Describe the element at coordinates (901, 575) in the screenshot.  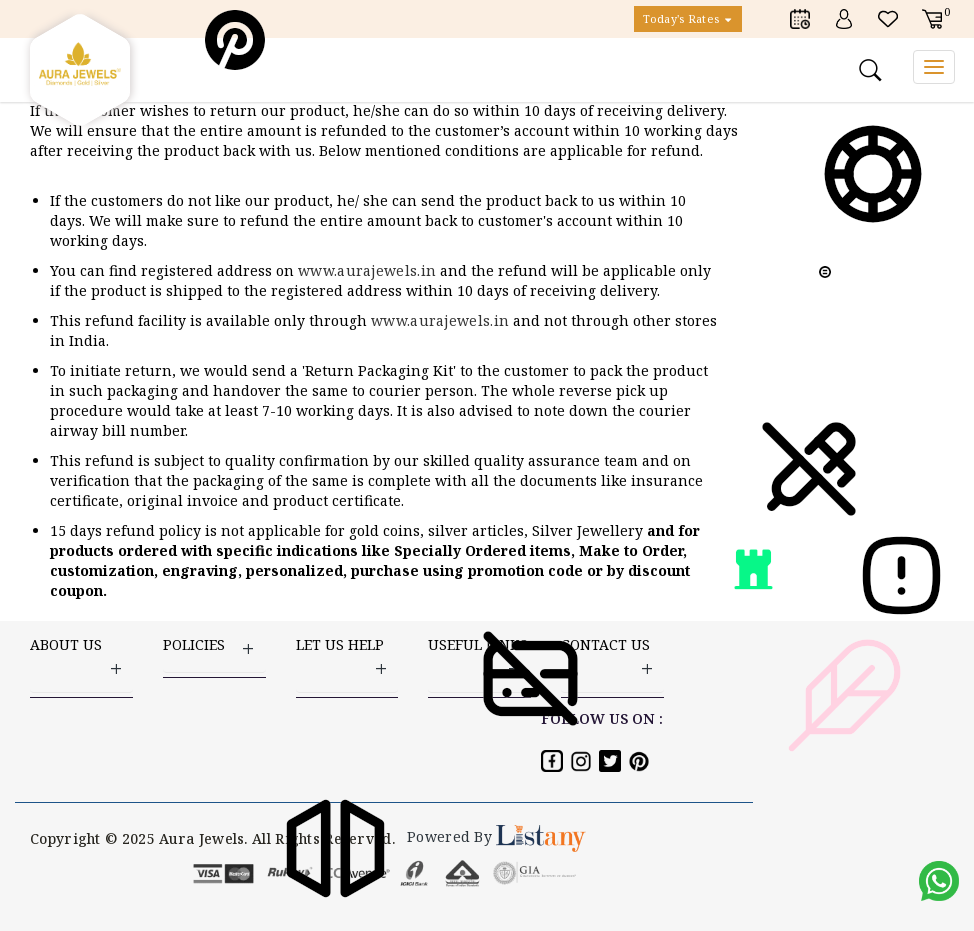
I see `view important alert or warning` at that location.